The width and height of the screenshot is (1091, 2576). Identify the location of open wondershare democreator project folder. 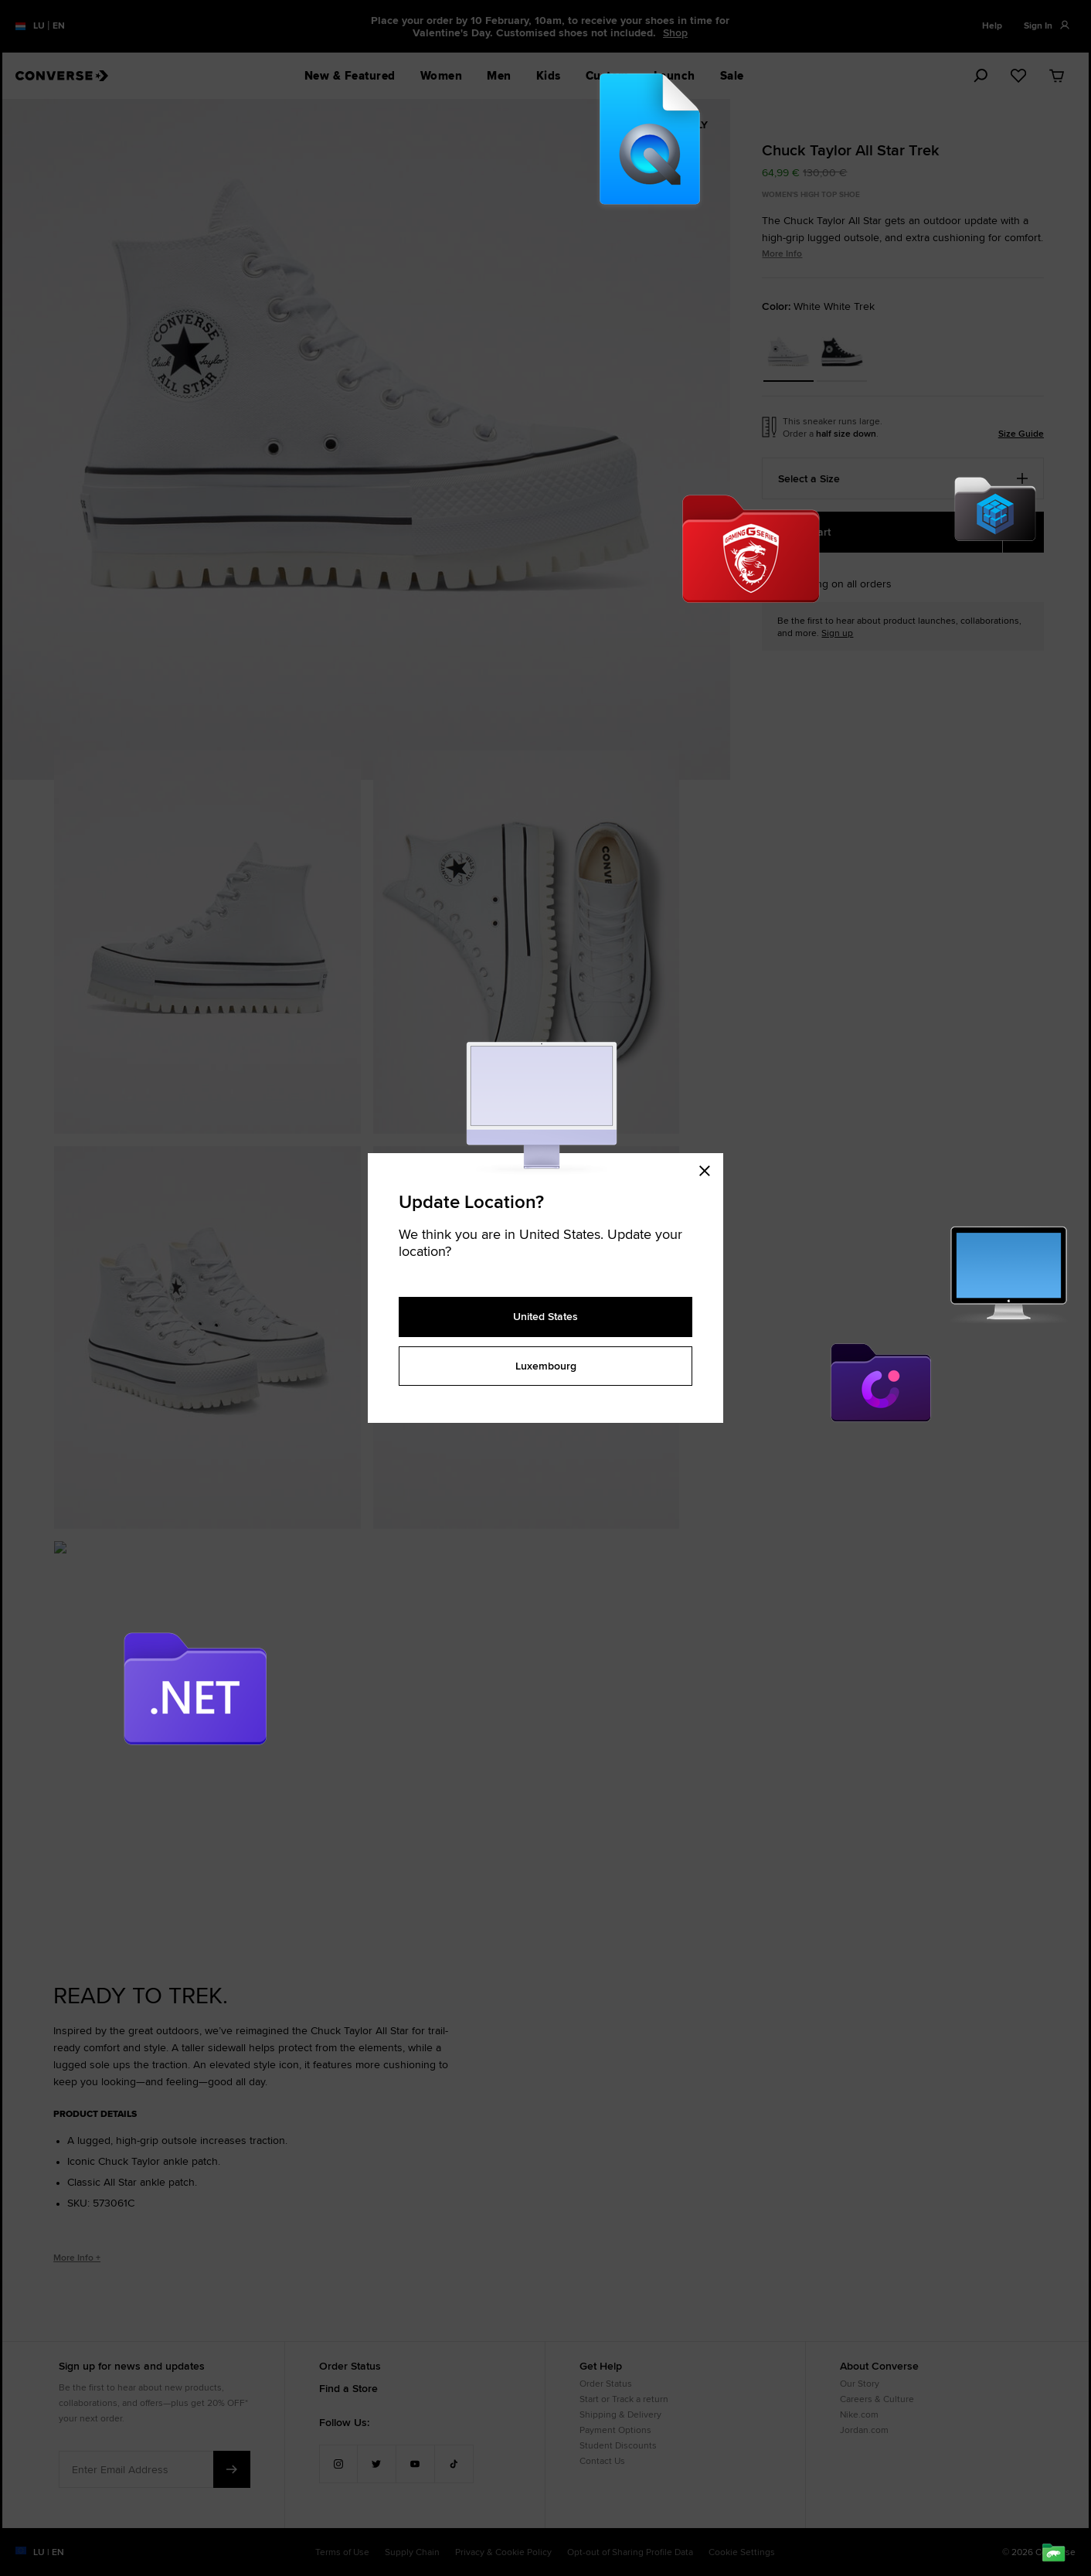
(880, 1385).